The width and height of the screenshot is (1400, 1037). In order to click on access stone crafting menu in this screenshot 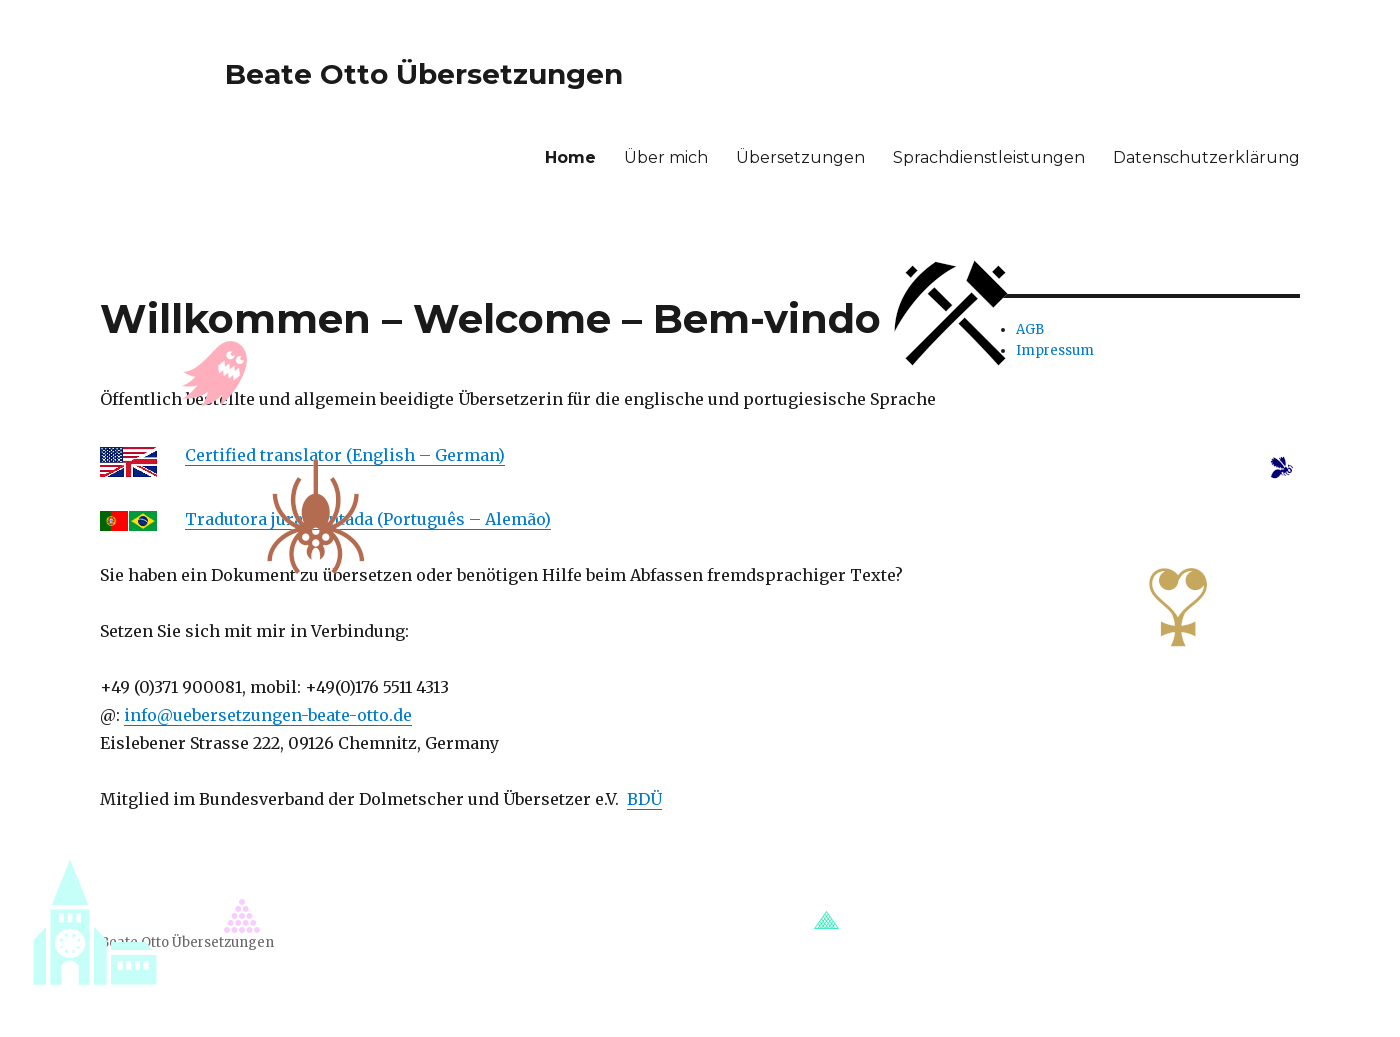, I will do `click(951, 313)`.